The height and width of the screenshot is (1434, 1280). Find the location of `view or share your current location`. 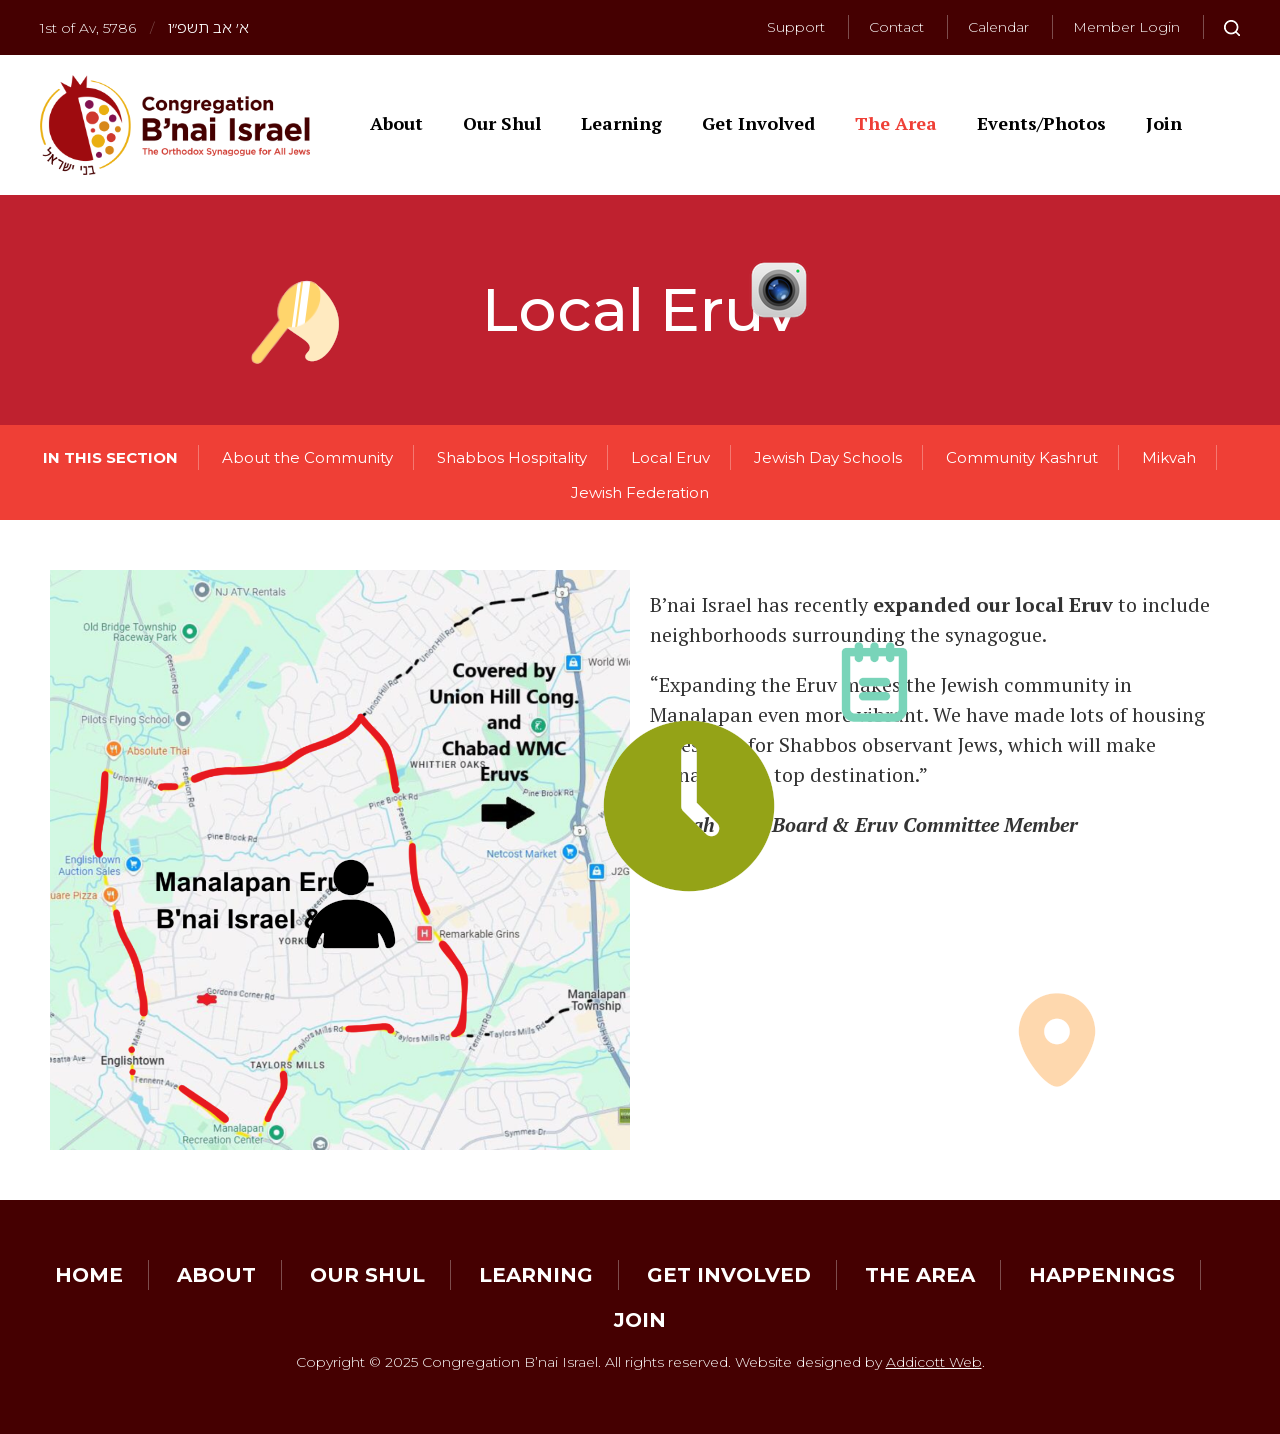

view or share your current location is located at coordinates (1057, 1040).